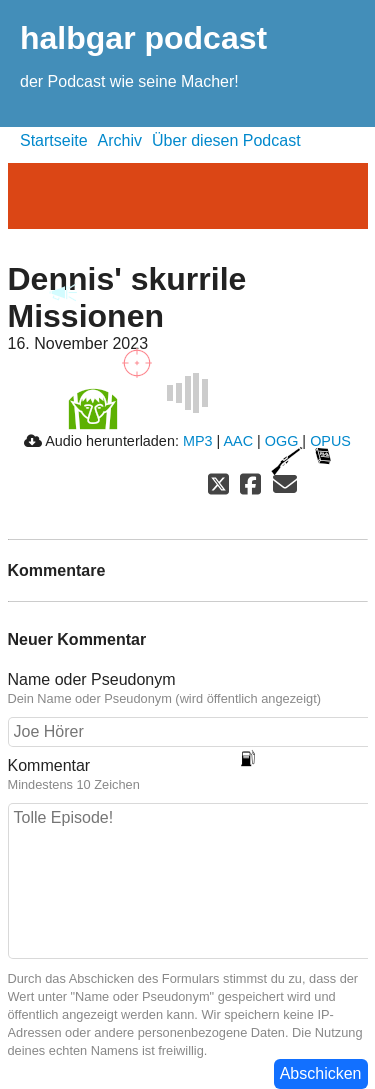 The image size is (375, 1089). What do you see at coordinates (323, 456) in the screenshot?
I see `view your library or book collection` at bounding box center [323, 456].